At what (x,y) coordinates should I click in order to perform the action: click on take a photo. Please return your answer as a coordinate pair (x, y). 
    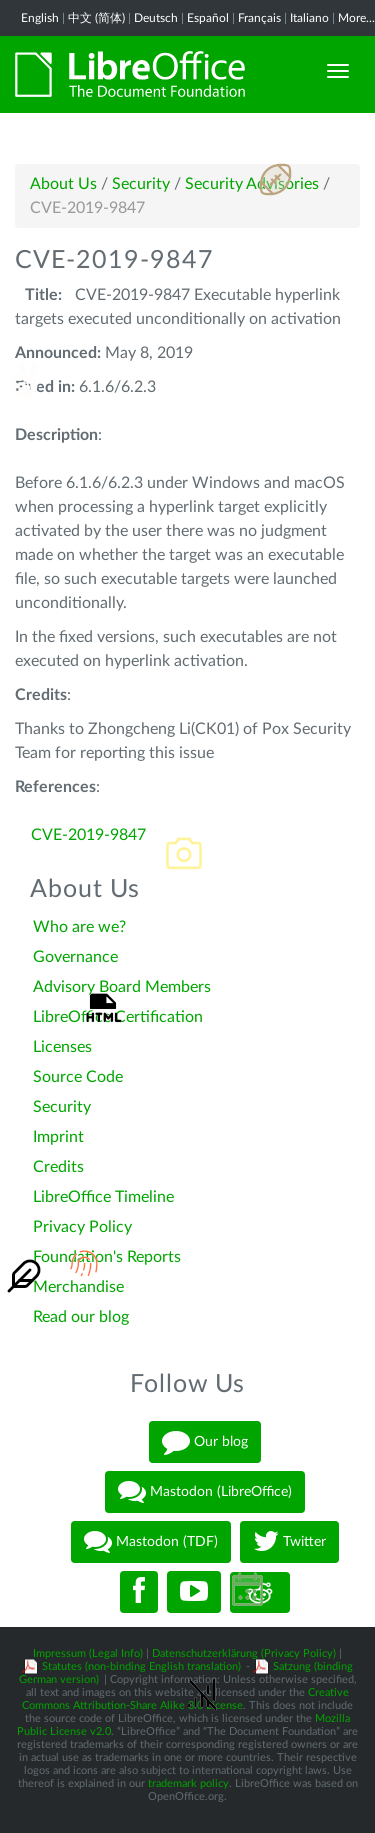
    Looking at the image, I should click on (184, 854).